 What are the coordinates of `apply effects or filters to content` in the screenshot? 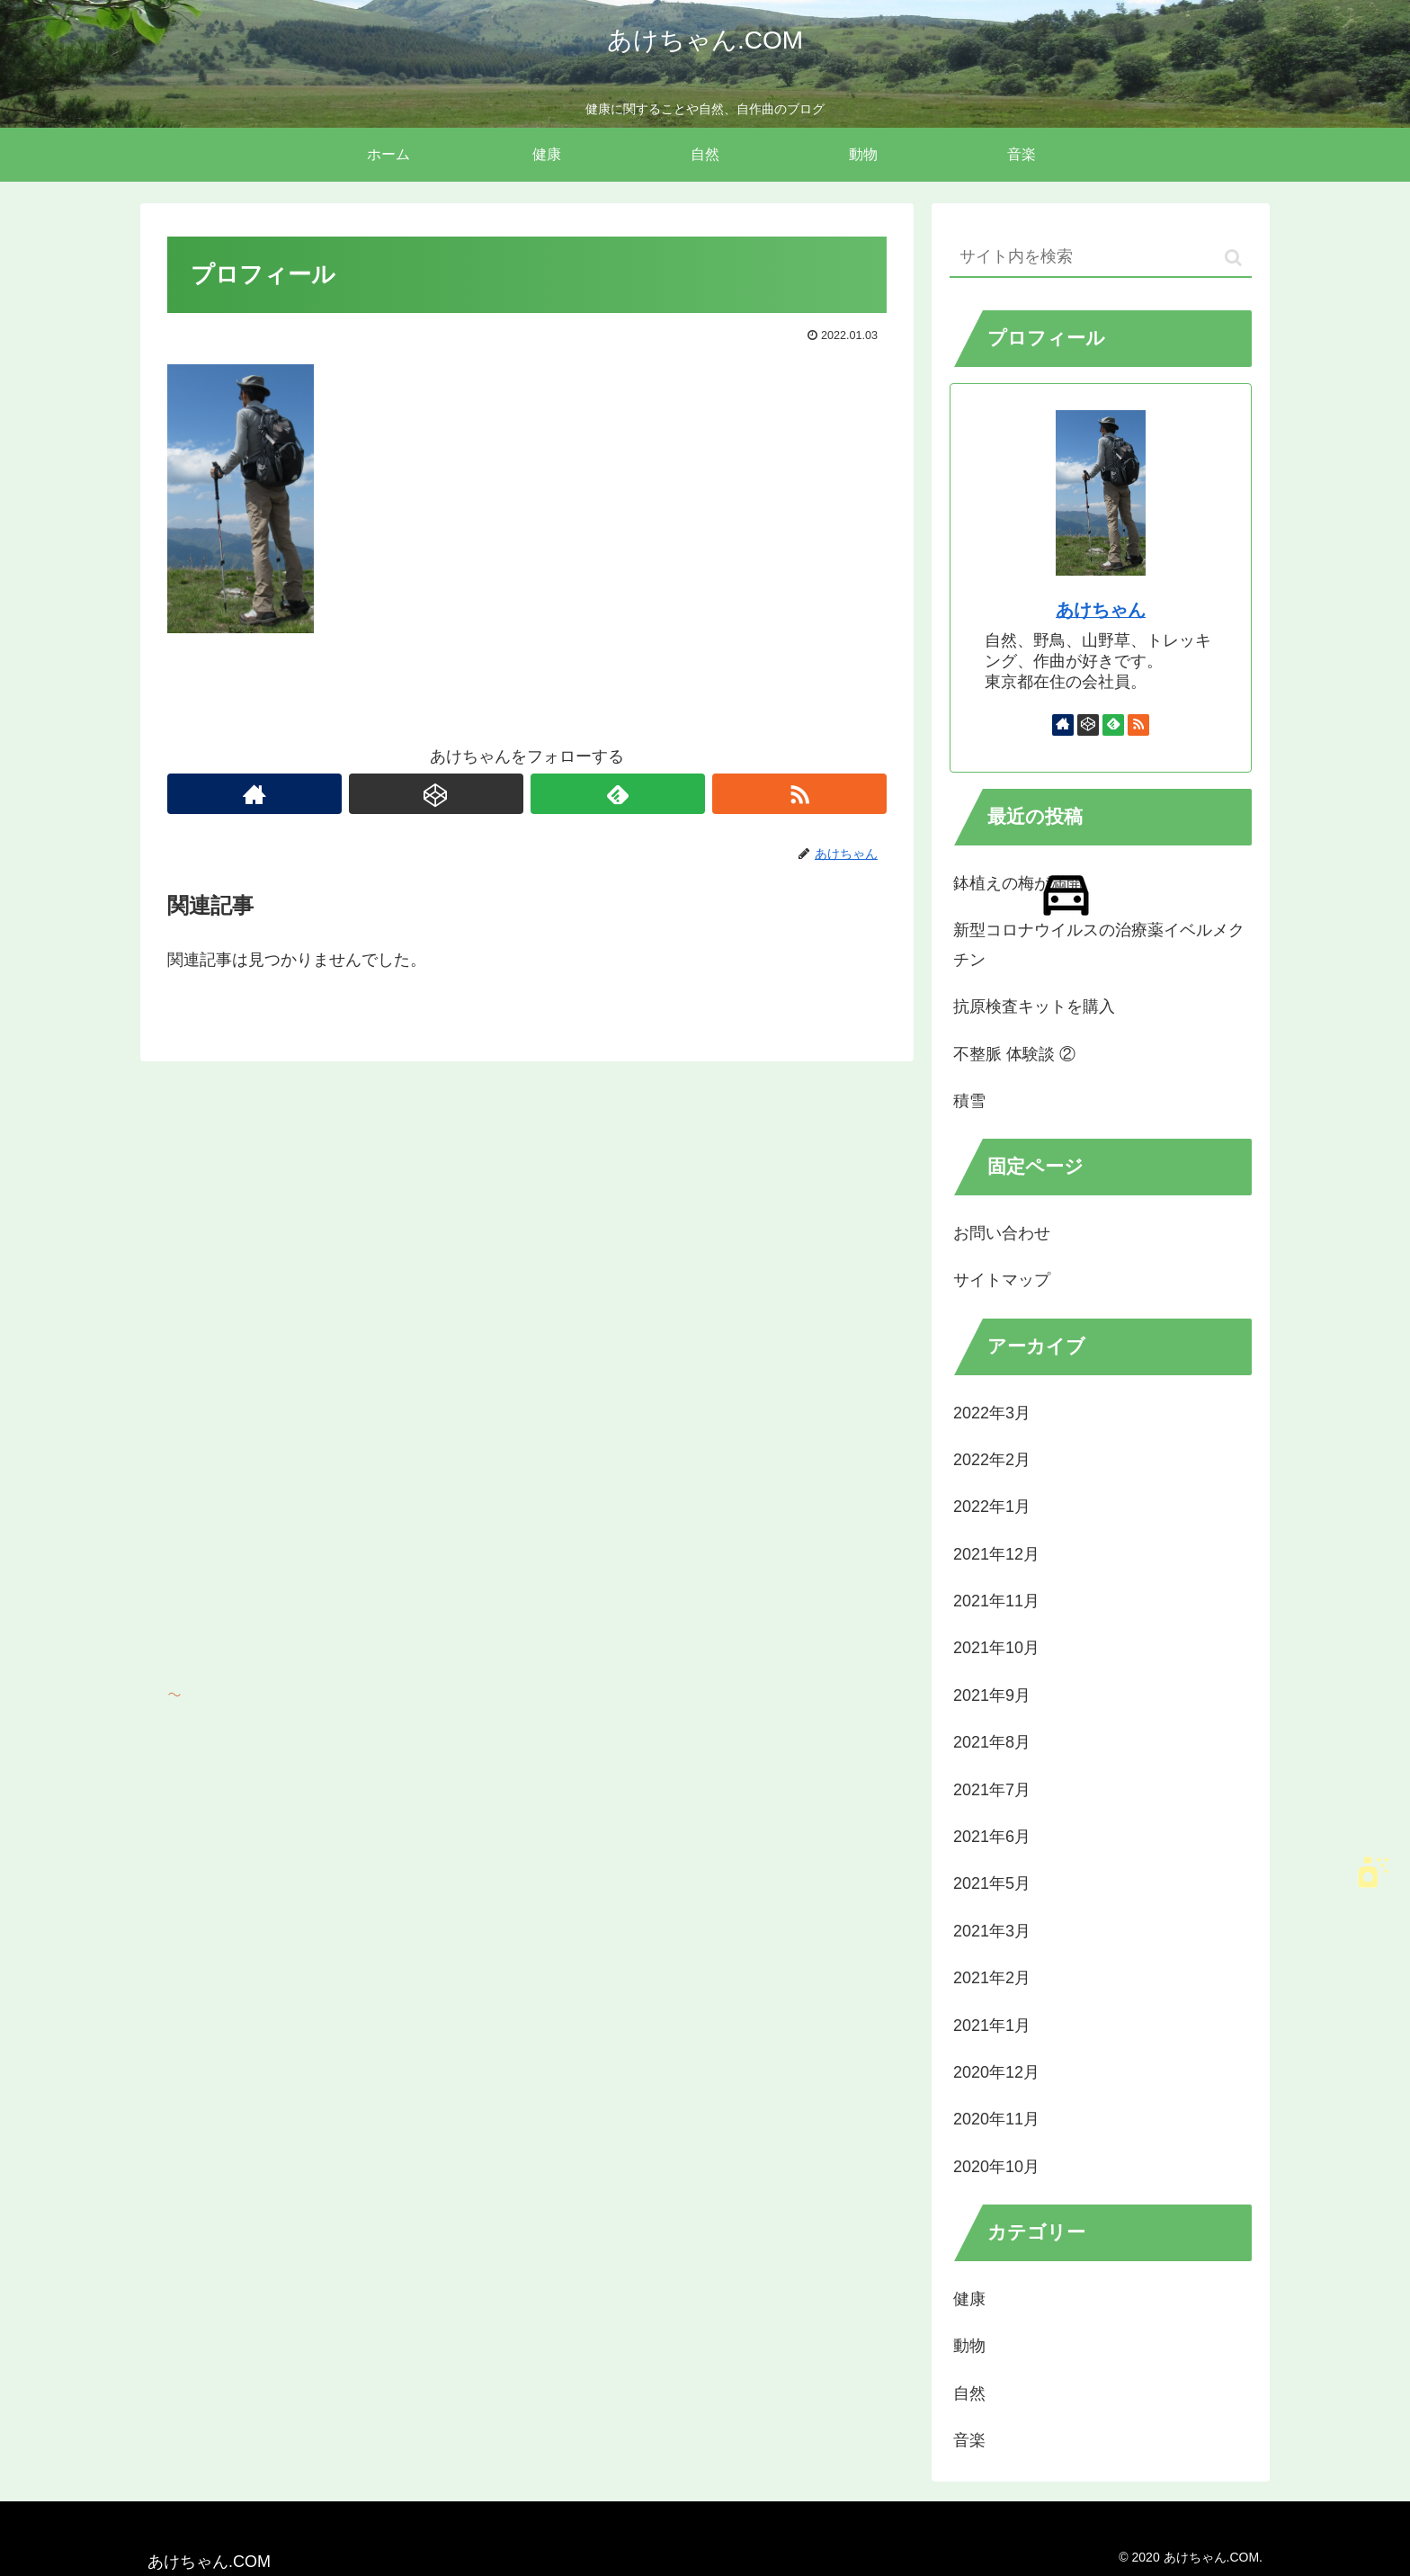 It's located at (1371, 1872).